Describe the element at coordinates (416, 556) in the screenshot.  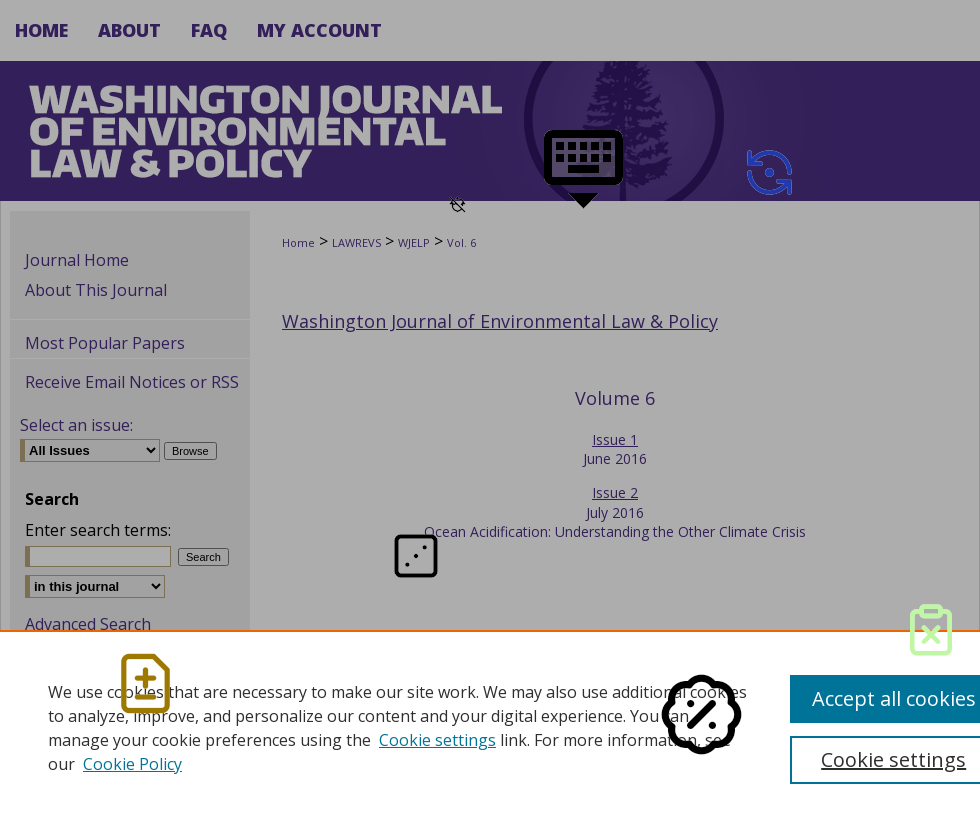
I see `randomize or shuffle content` at that location.